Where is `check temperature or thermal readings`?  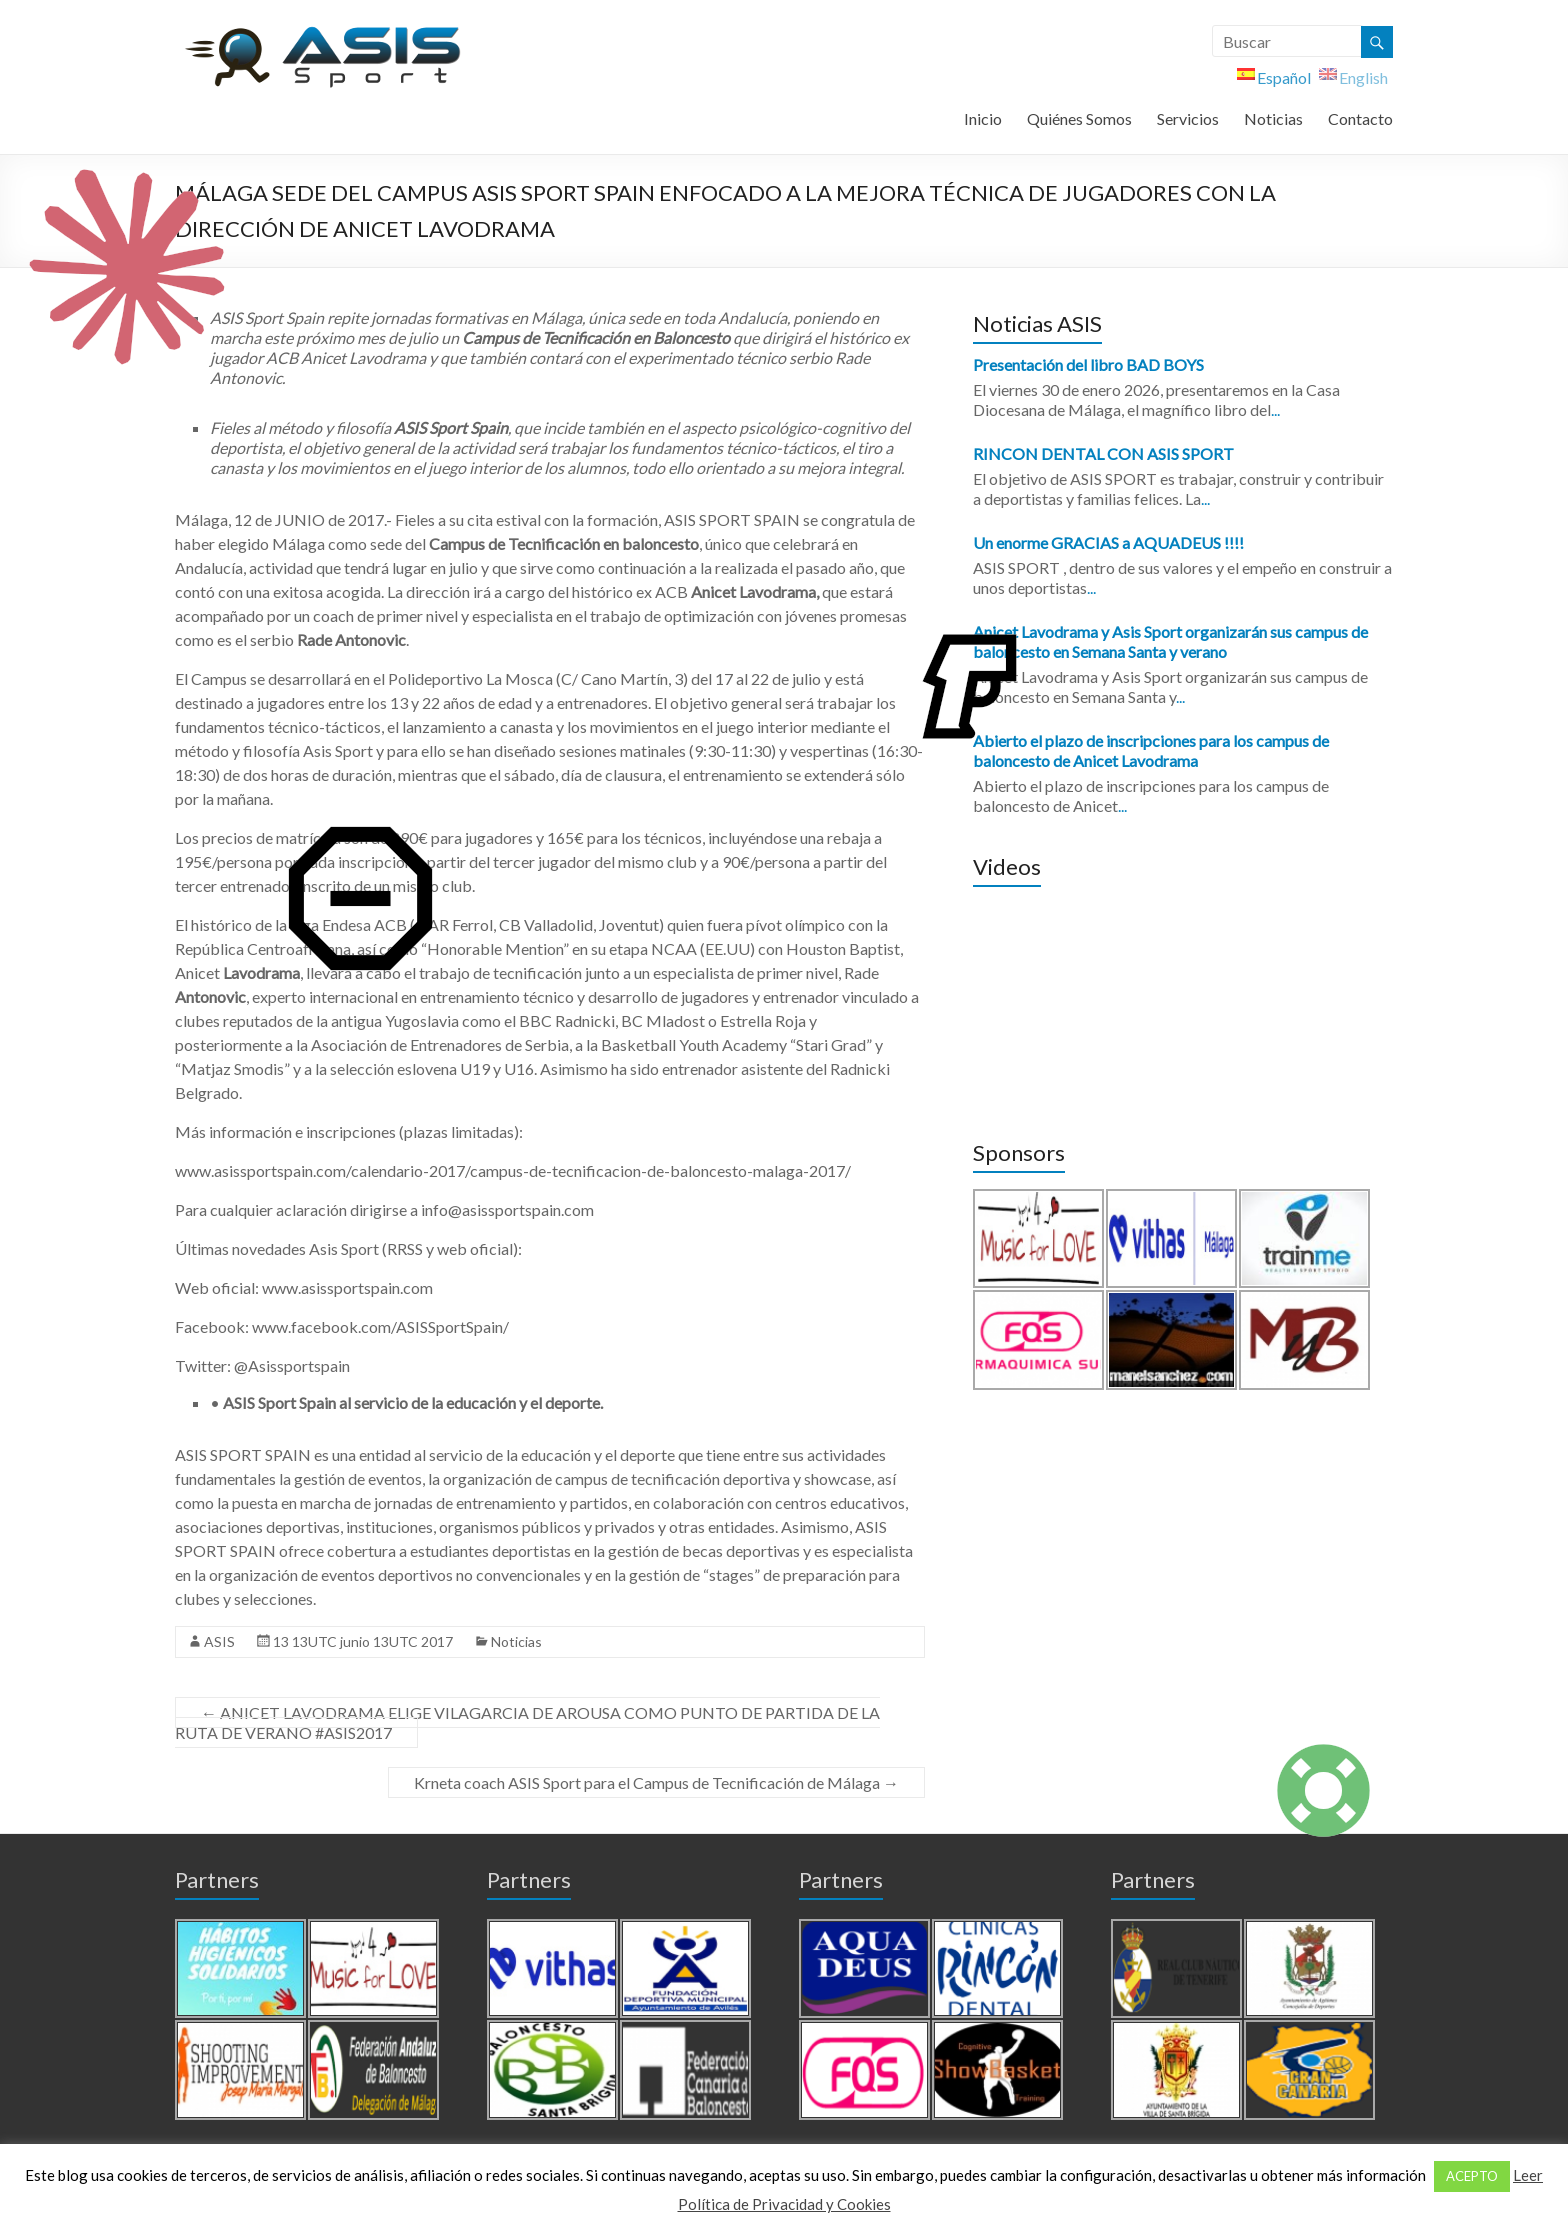 check temperature or thermal readings is located at coordinates (969, 686).